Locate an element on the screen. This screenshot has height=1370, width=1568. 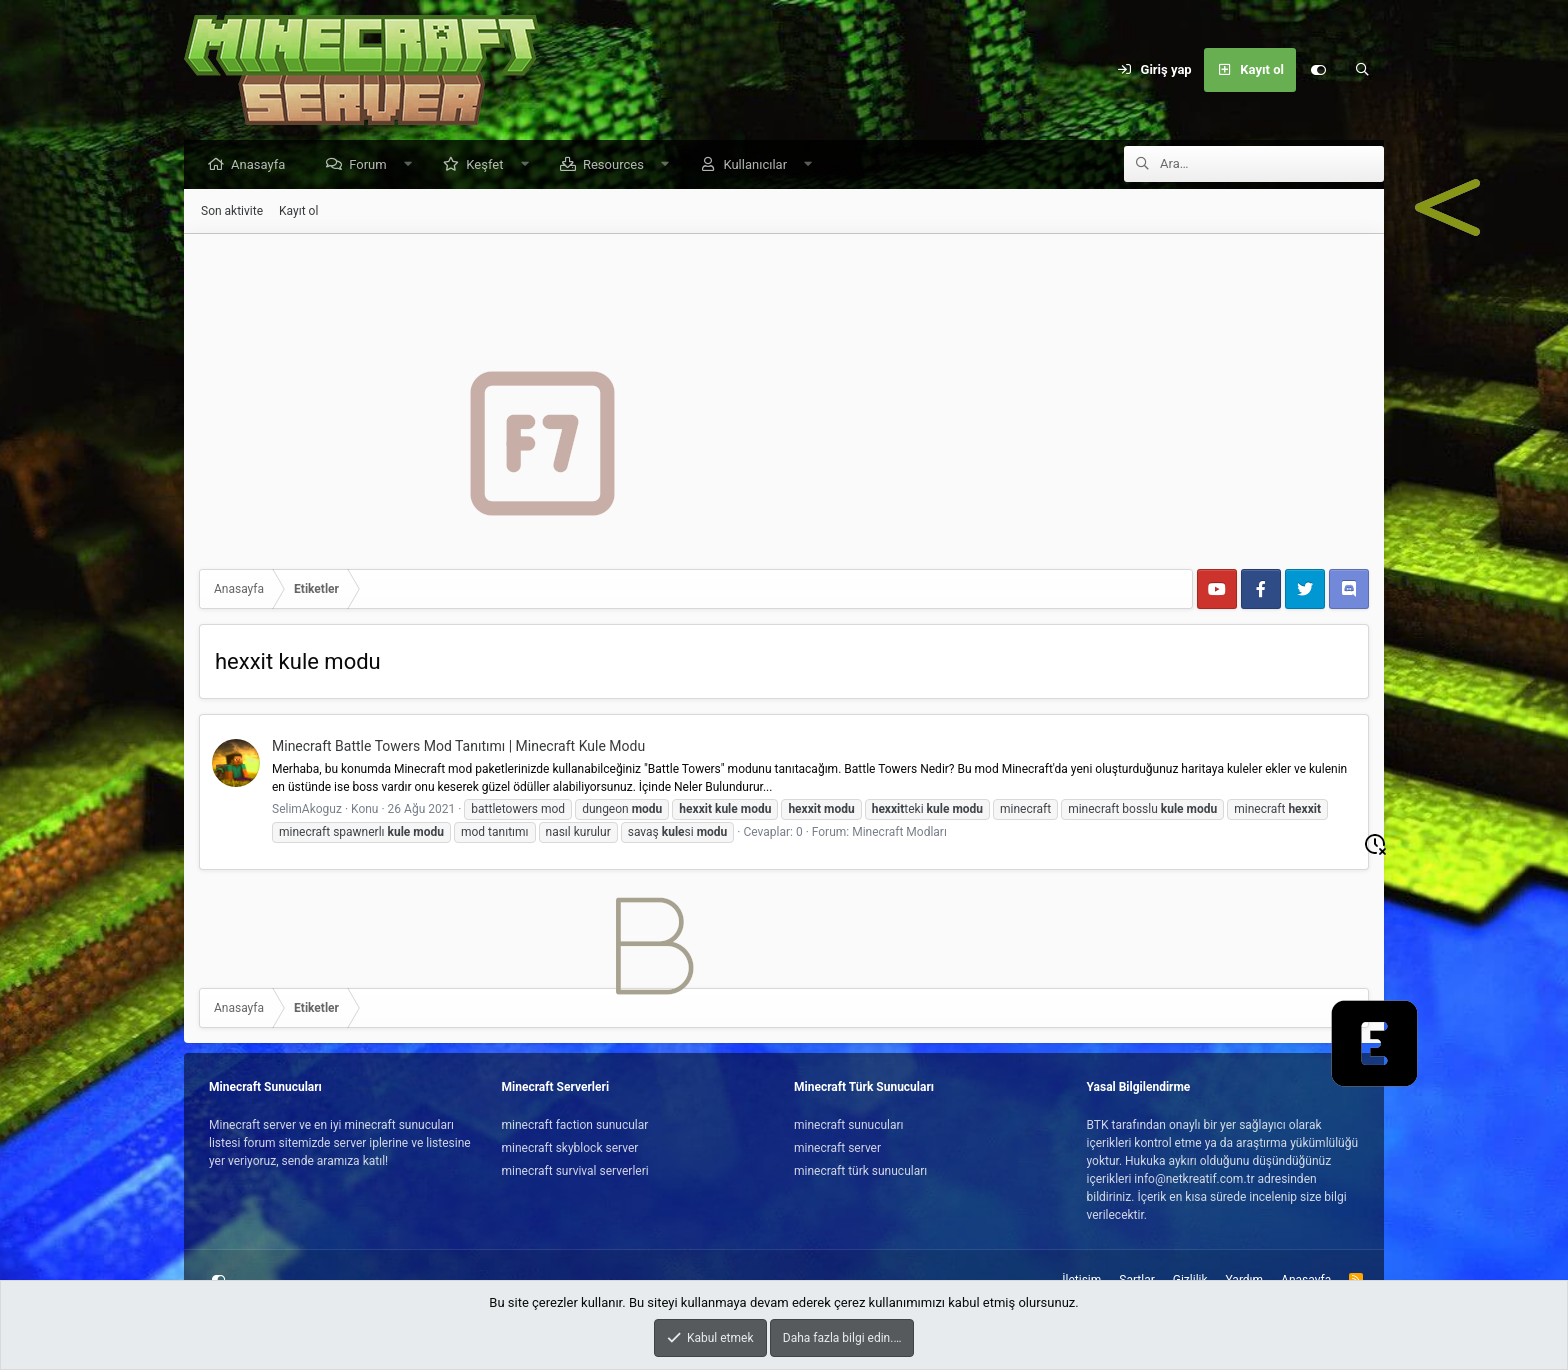
cancel a scheduled event or timer is located at coordinates (1375, 844).